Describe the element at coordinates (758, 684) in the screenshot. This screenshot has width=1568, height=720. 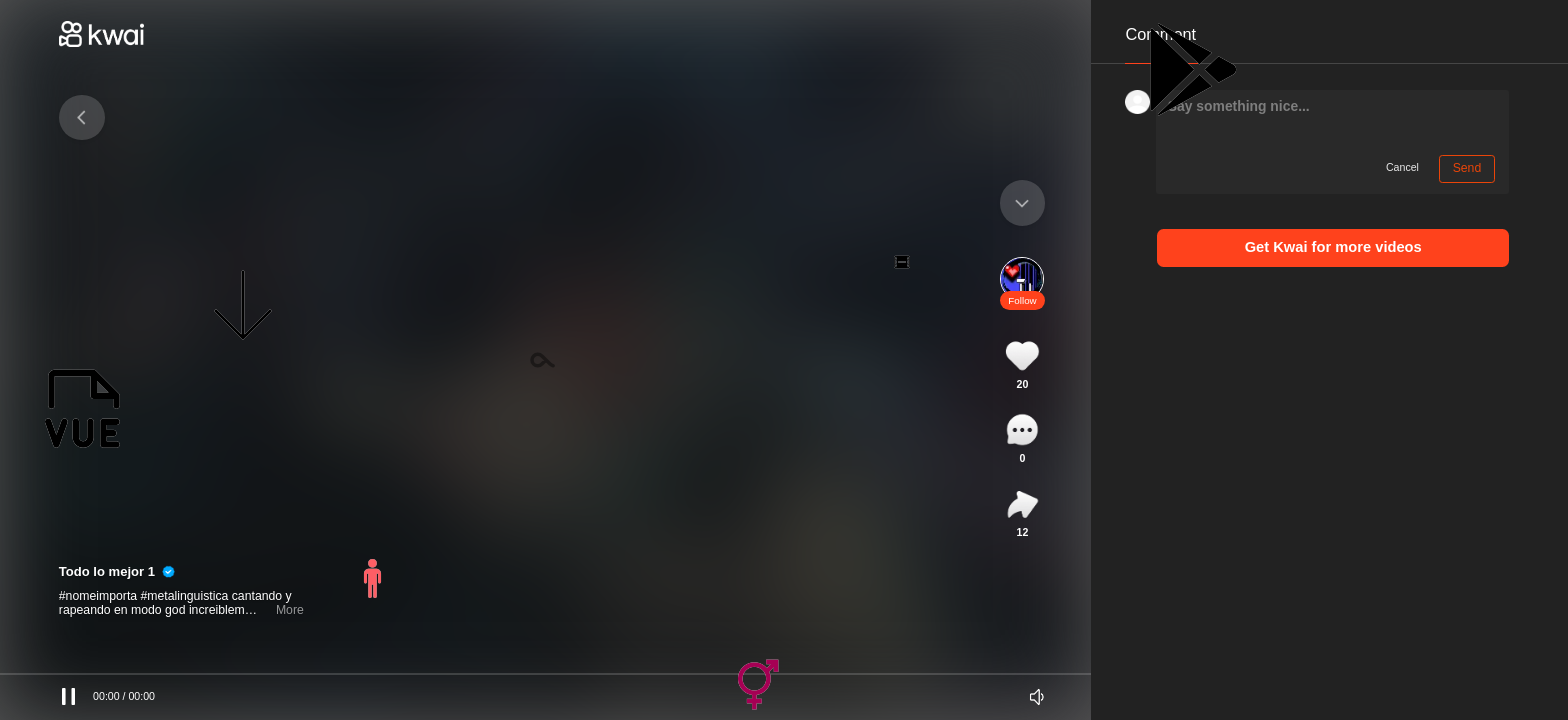
I see `select gender or sex options` at that location.